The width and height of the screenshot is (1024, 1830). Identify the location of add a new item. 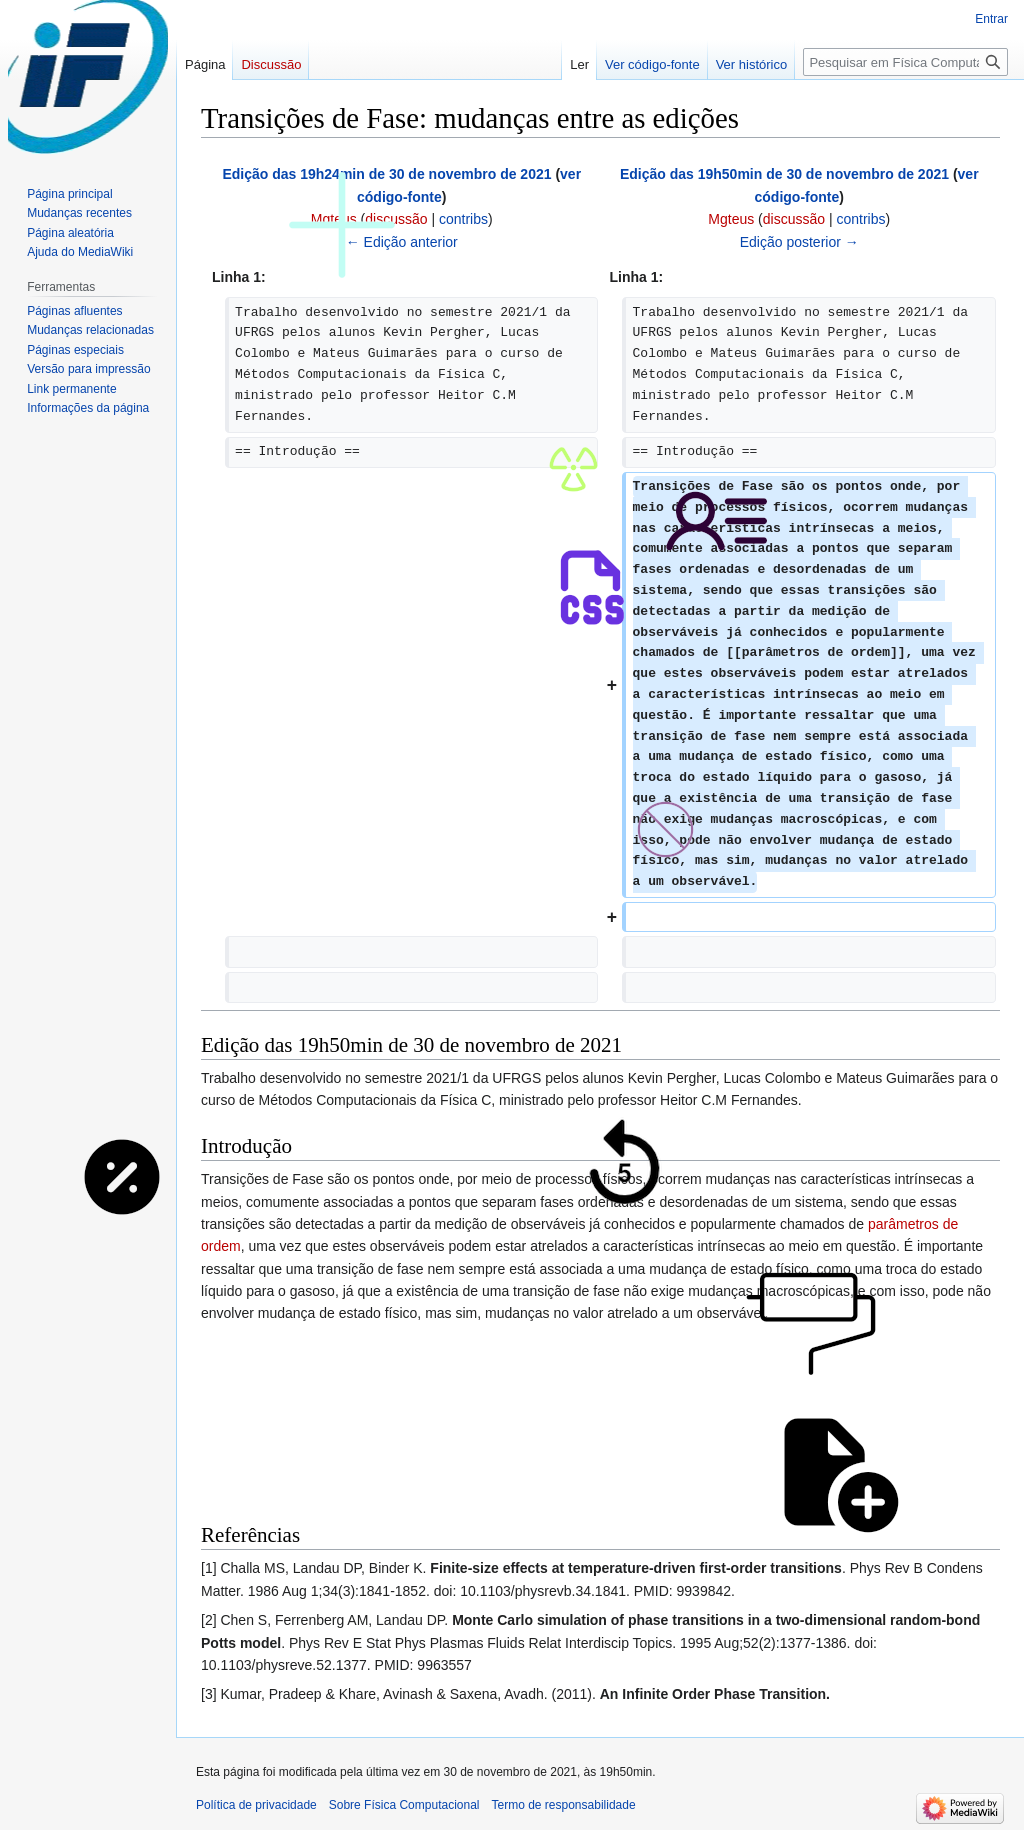
(342, 225).